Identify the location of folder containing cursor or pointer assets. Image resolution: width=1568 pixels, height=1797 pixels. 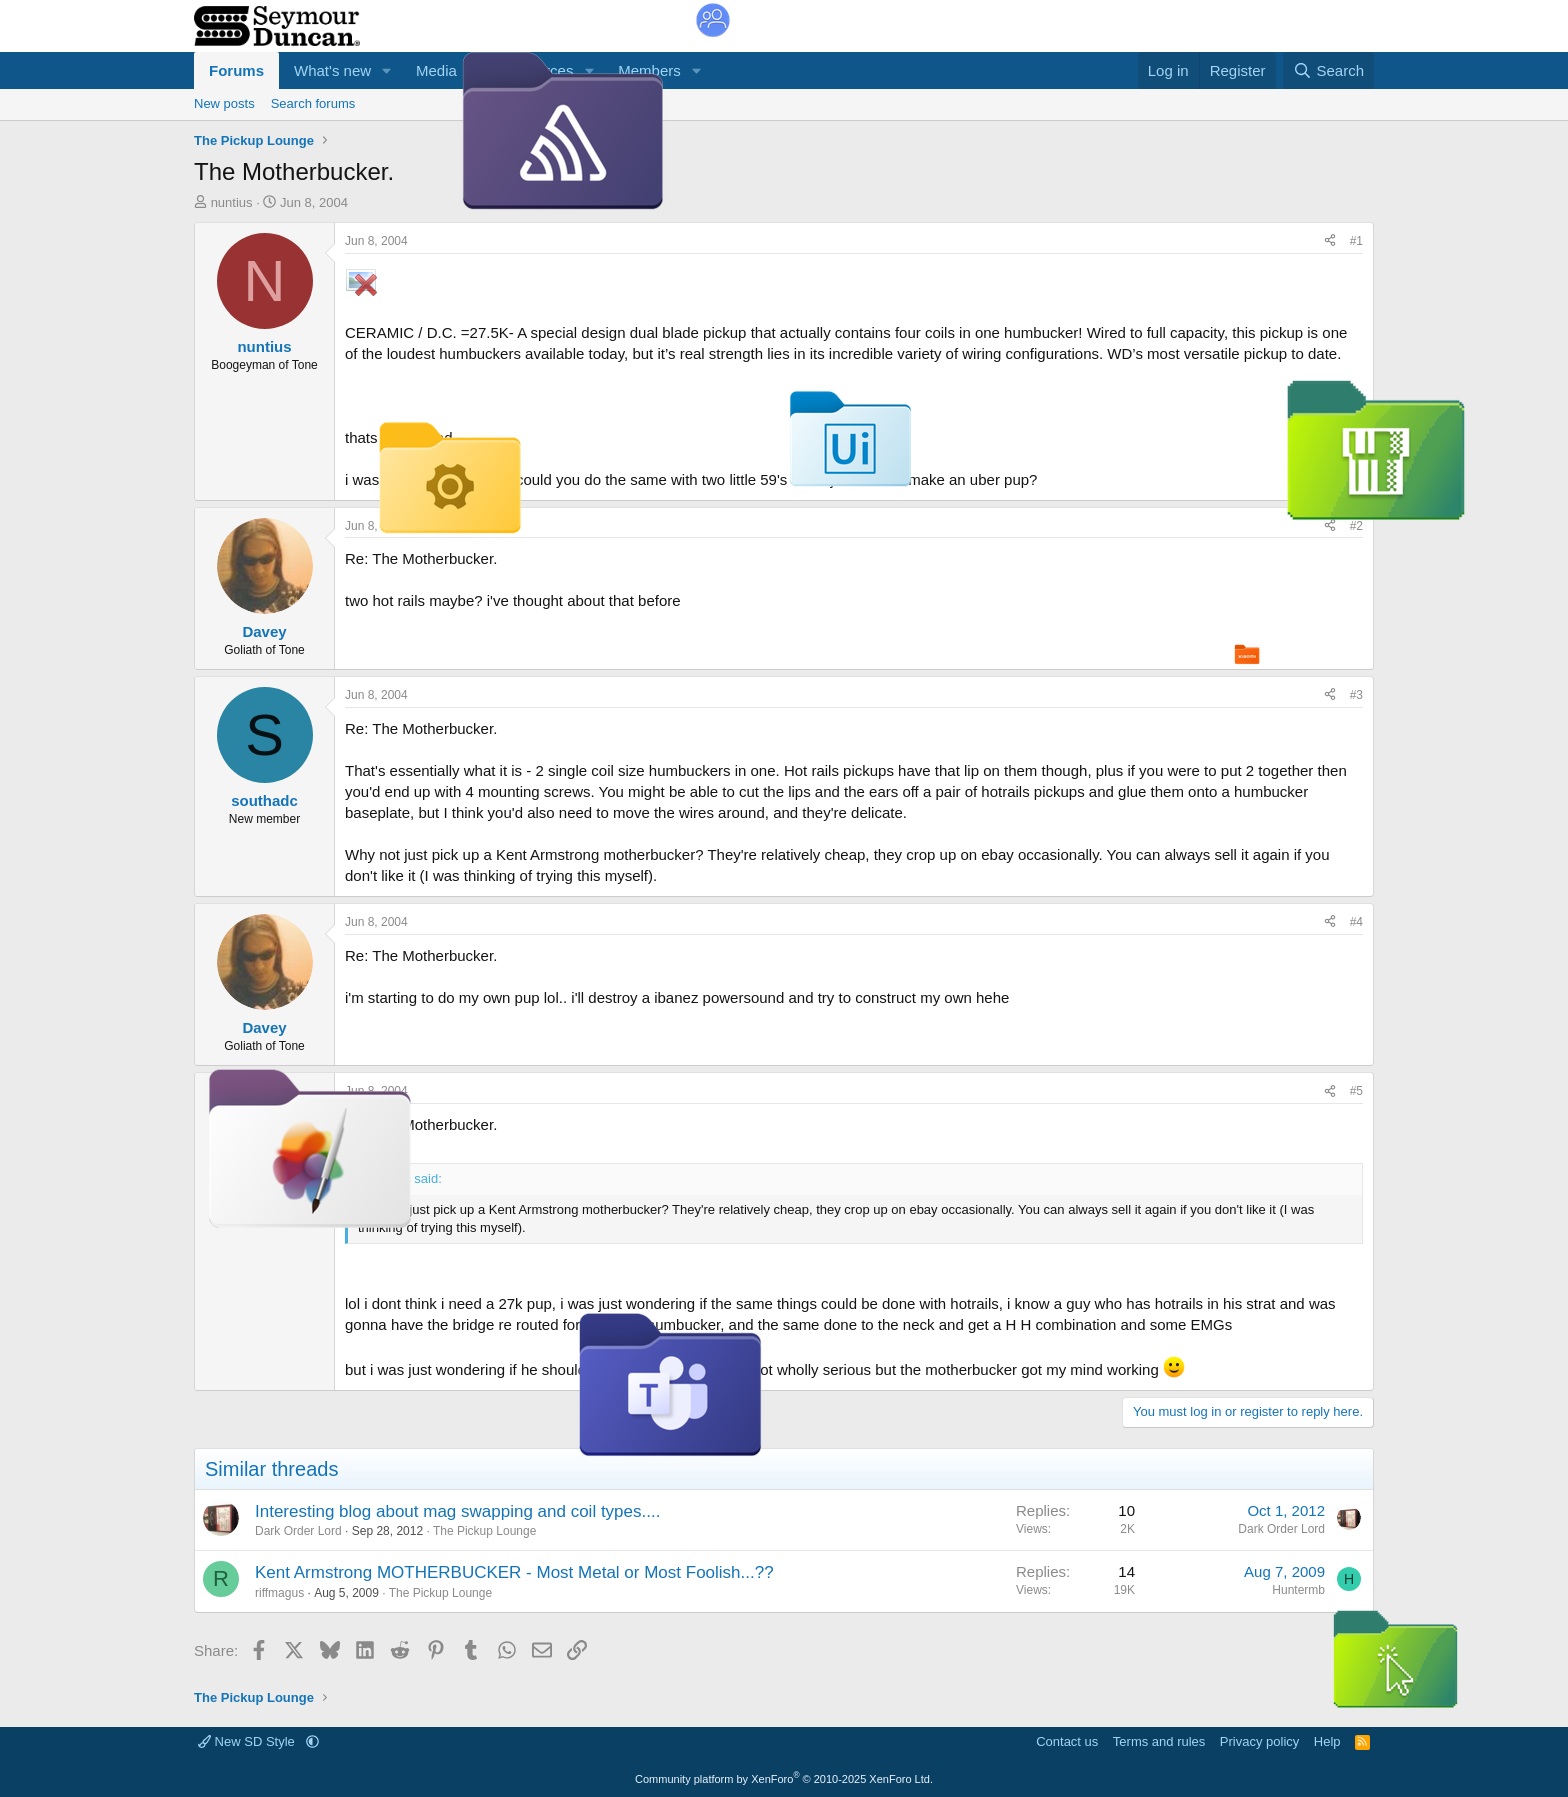
(1395, 1662).